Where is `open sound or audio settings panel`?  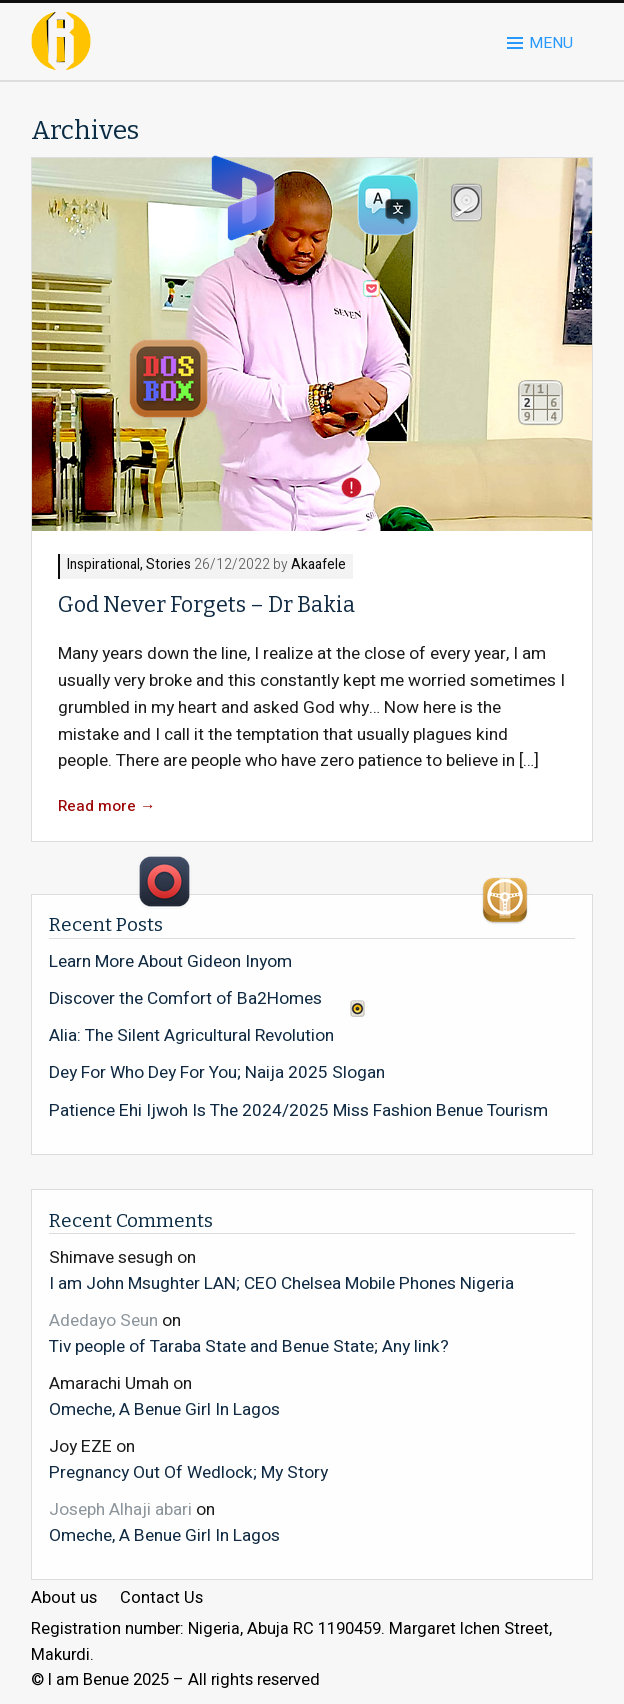 open sound or audio settings panel is located at coordinates (357, 1008).